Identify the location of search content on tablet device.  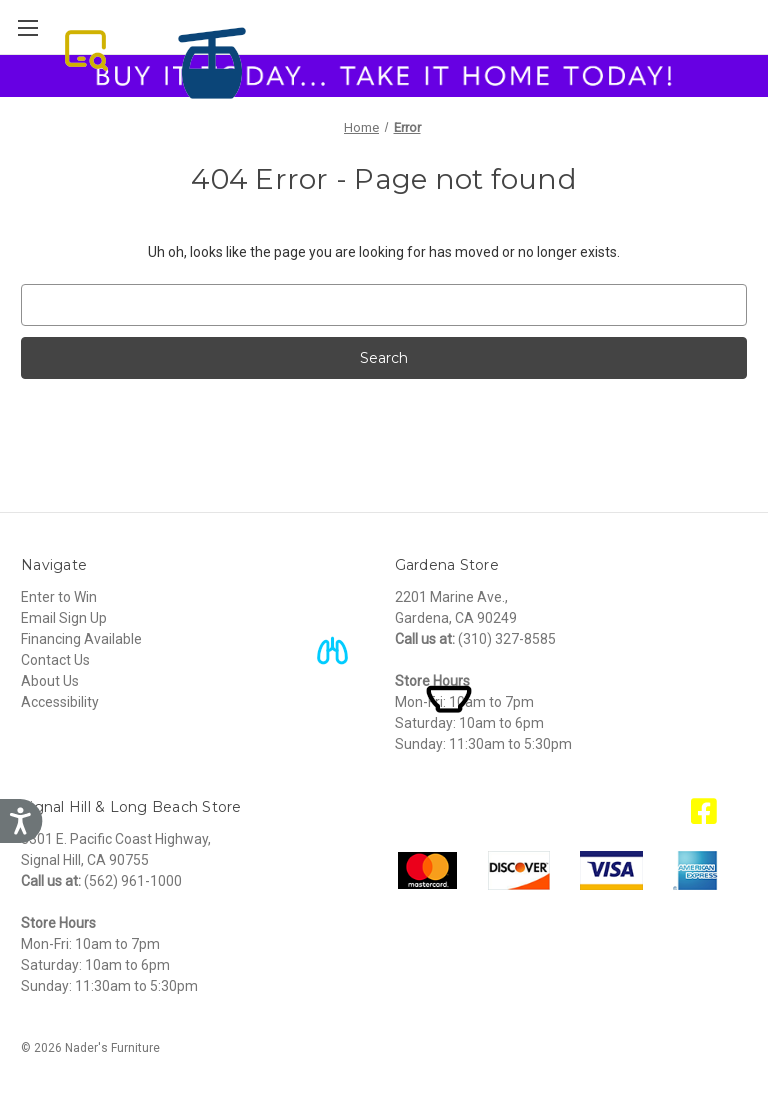
(85, 48).